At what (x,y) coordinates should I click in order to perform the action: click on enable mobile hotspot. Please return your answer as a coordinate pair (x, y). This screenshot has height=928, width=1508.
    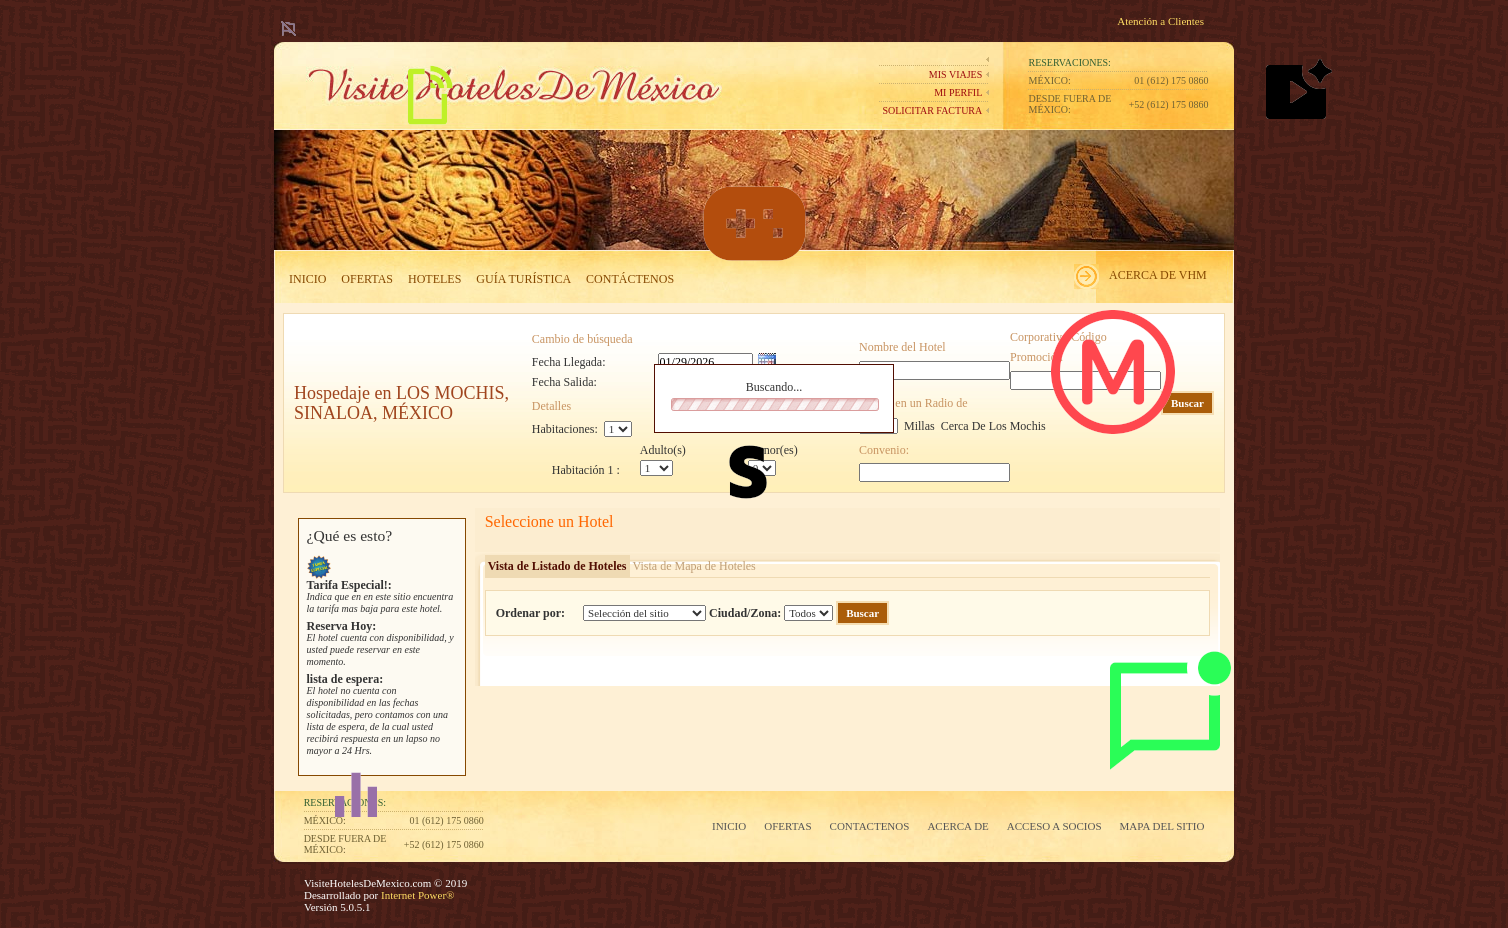
    Looking at the image, I should click on (427, 96).